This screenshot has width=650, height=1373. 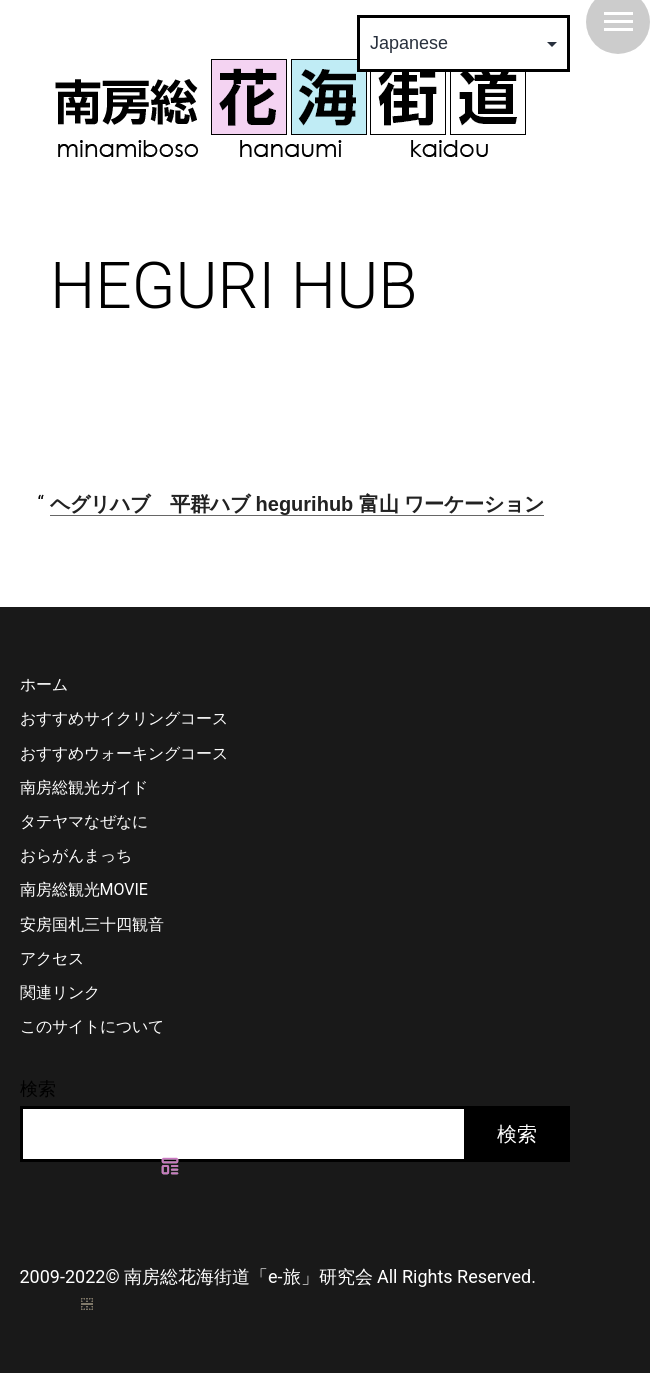 I want to click on apply horizontal border to selected cells, so click(x=87, y=1304).